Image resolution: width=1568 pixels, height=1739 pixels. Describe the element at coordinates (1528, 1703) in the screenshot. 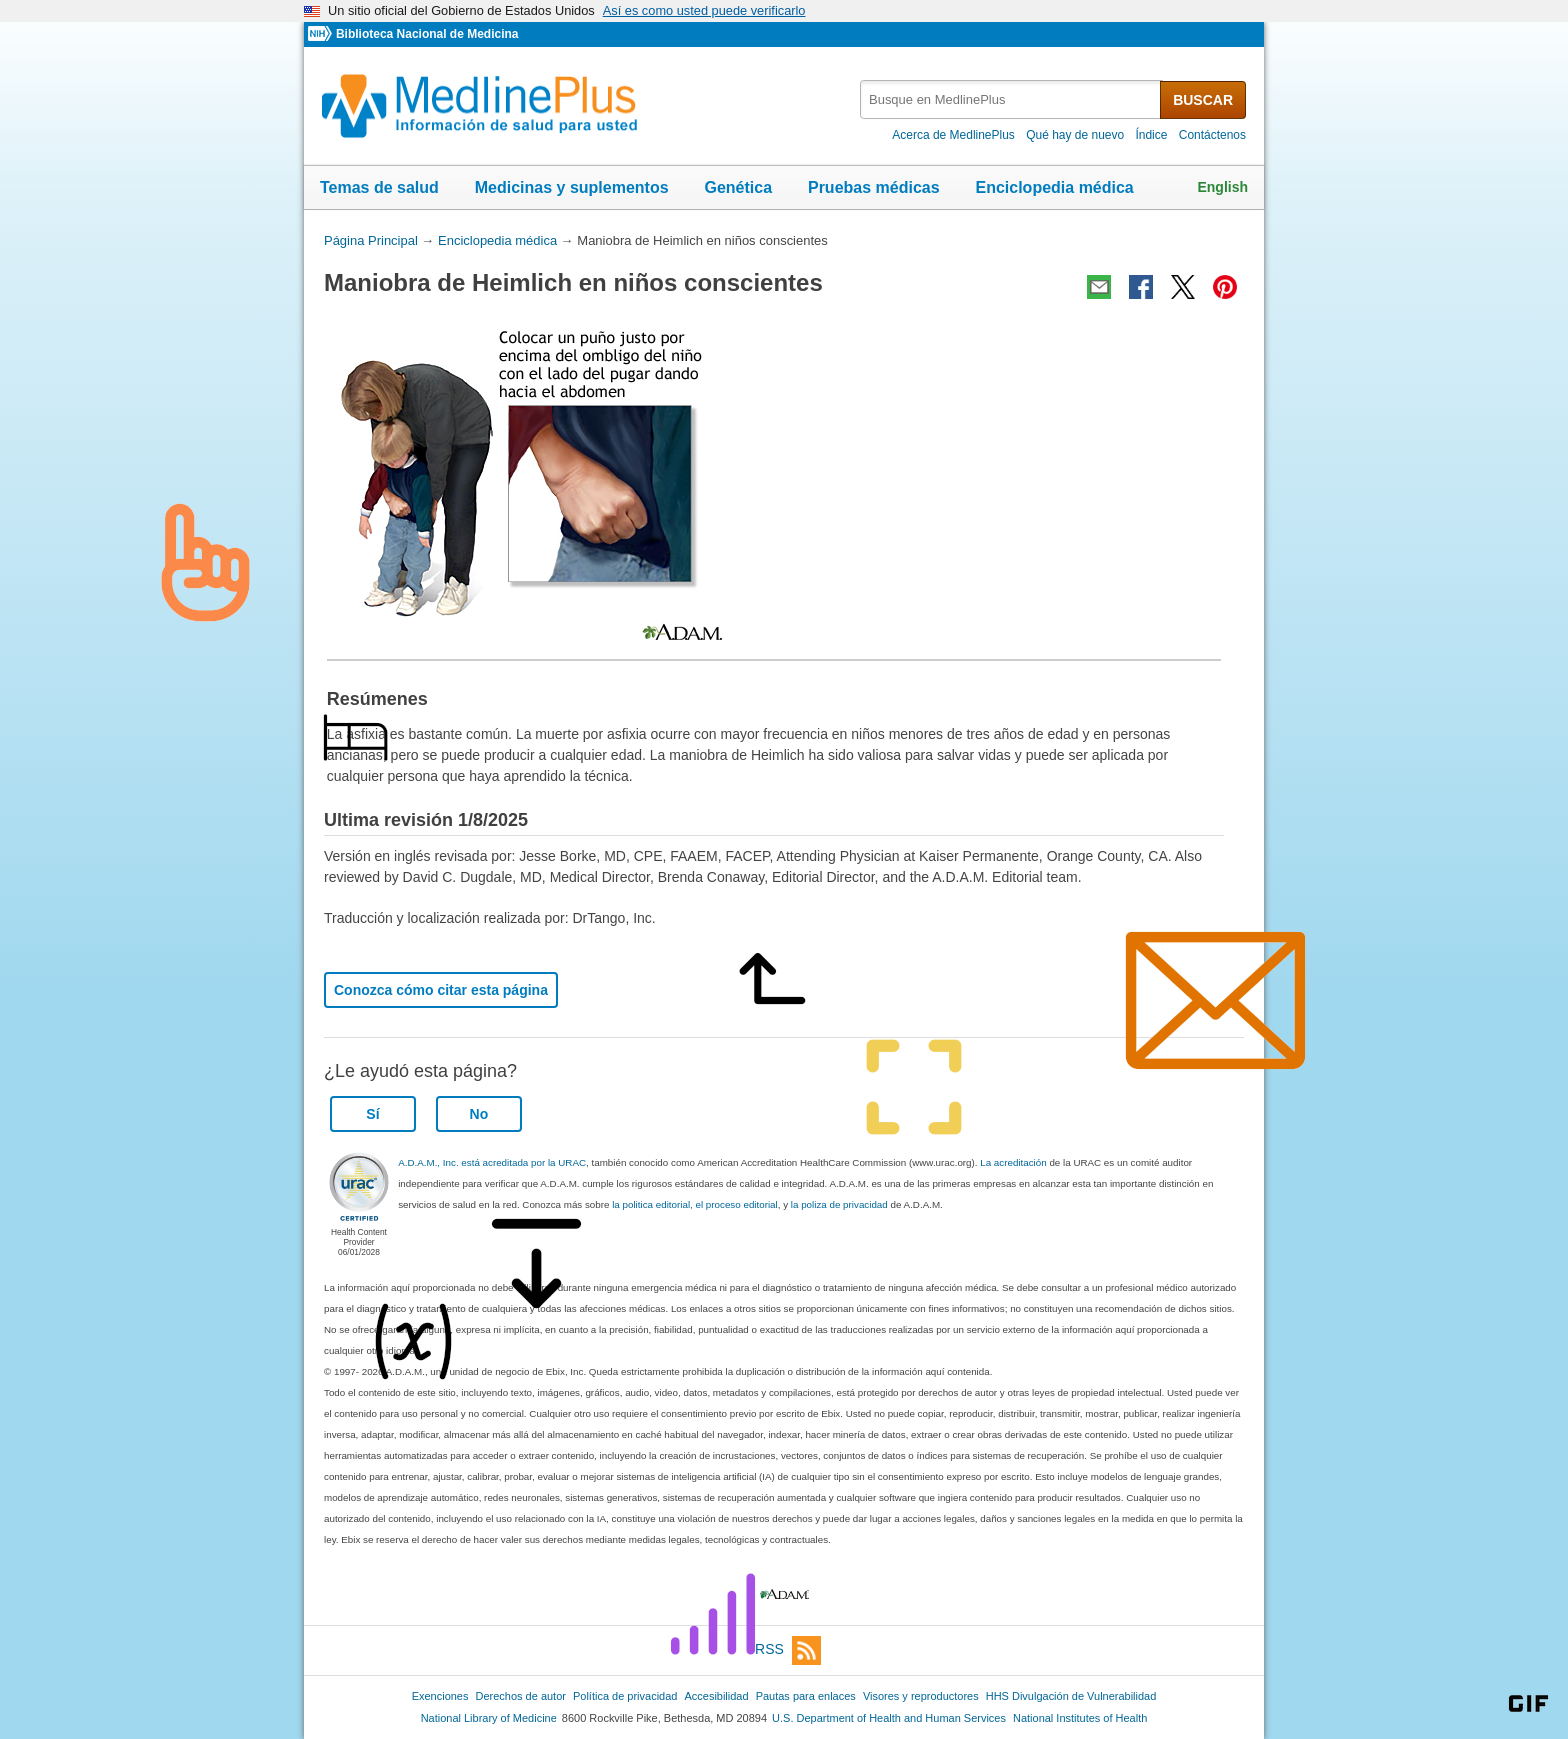

I see `insert a GIF into a message or post` at that location.